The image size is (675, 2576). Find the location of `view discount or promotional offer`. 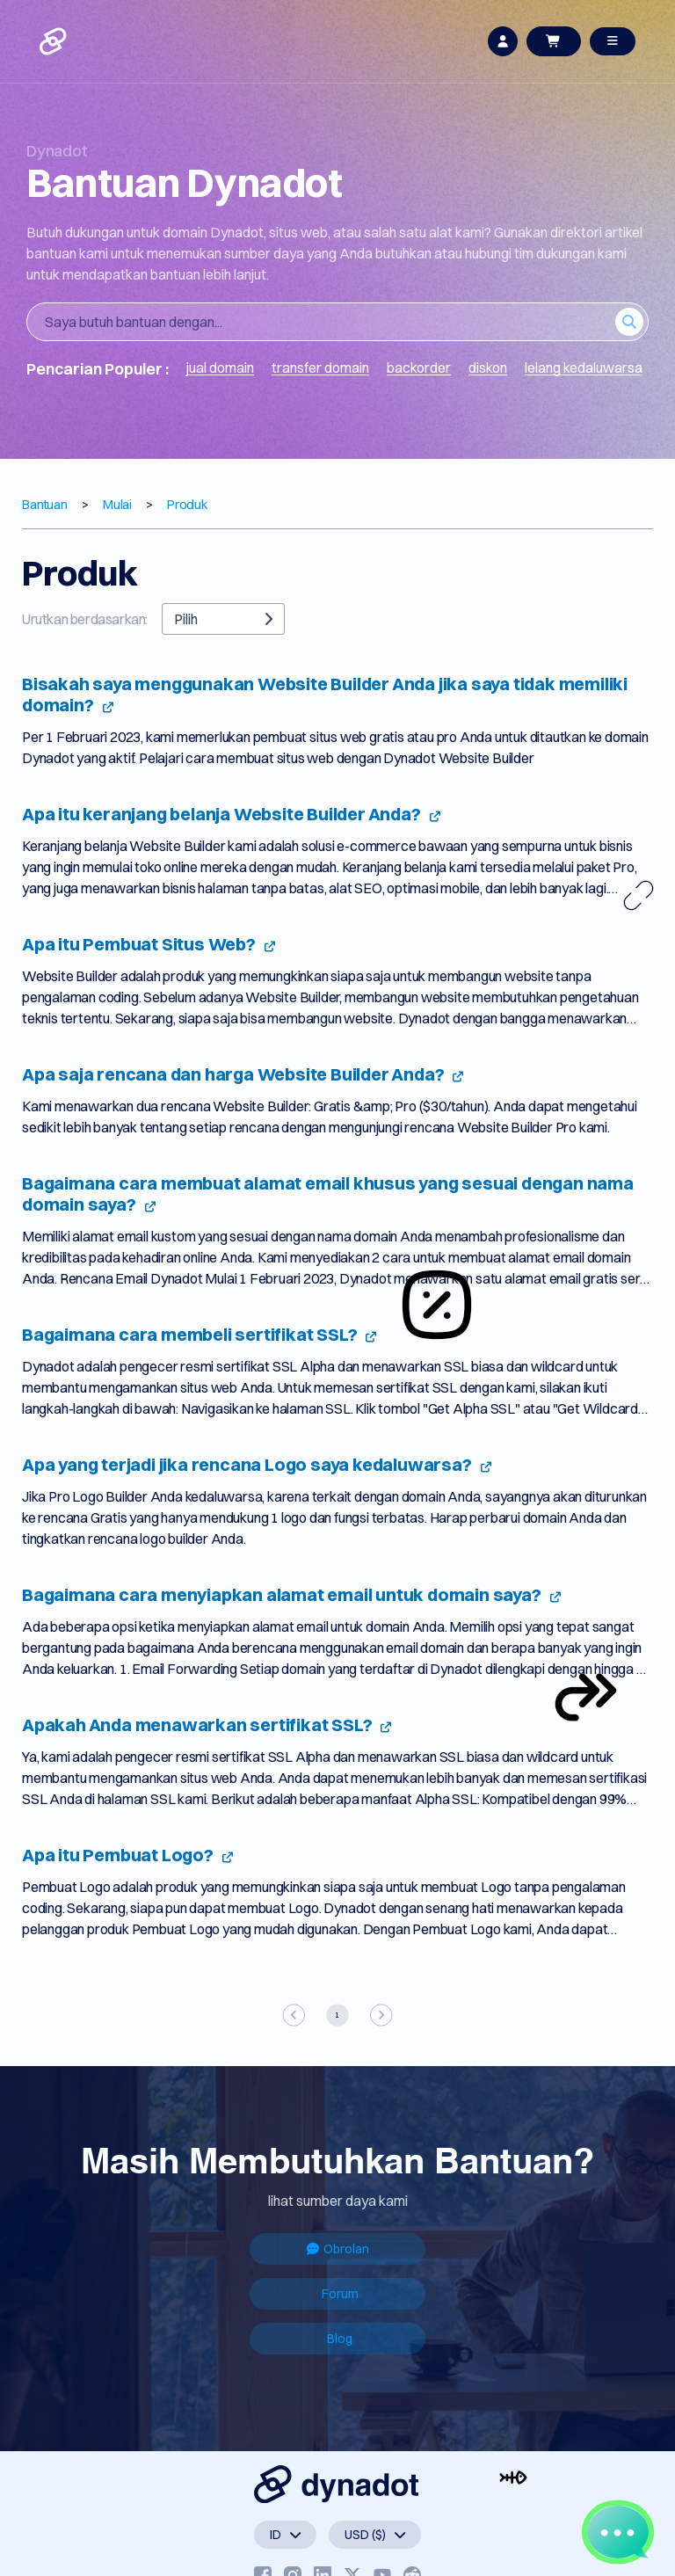

view discount or promotional offer is located at coordinates (437, 1305).